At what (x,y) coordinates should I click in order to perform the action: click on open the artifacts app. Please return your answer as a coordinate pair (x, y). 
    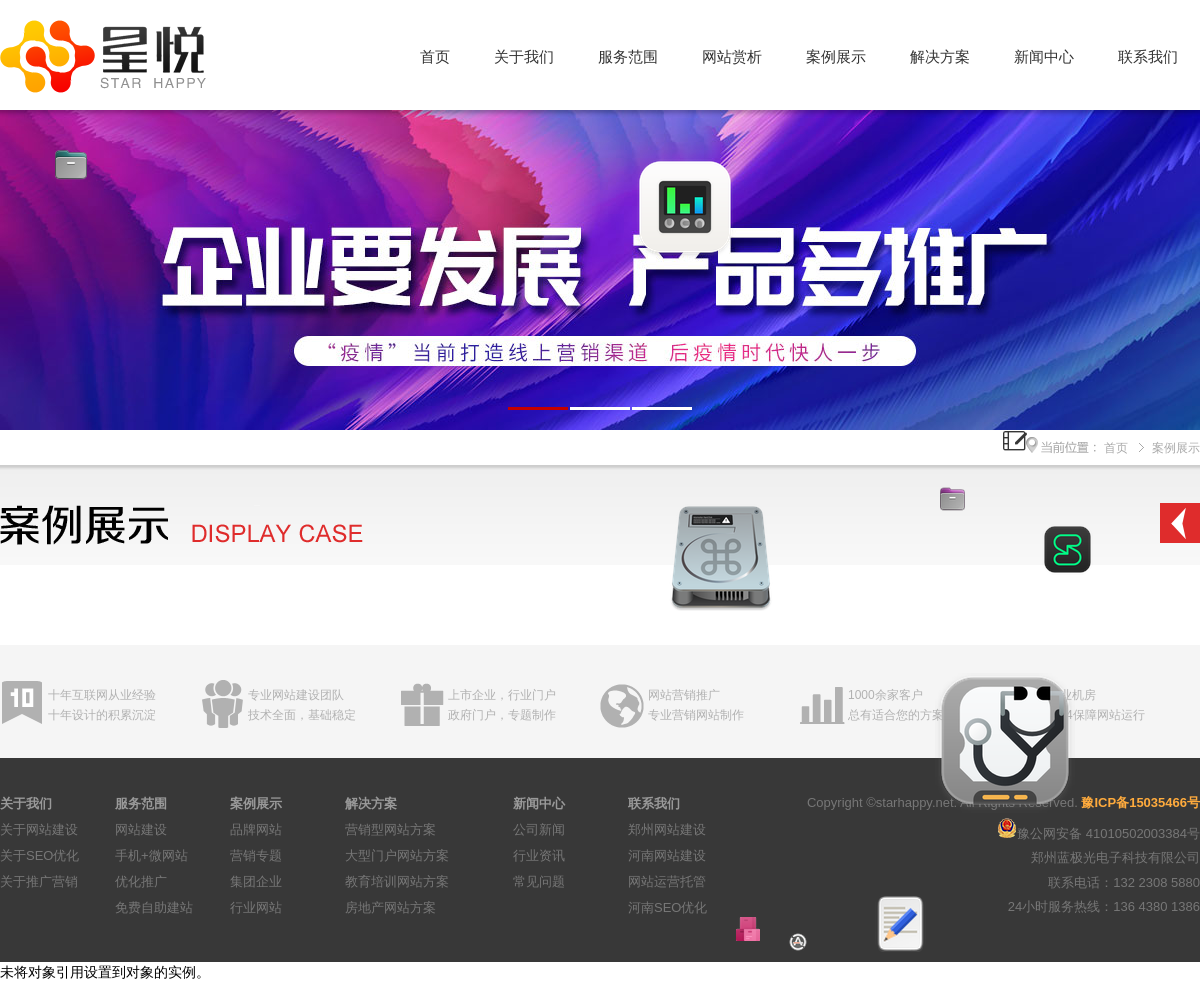
    Looking at the image, I should click on (748, 929).